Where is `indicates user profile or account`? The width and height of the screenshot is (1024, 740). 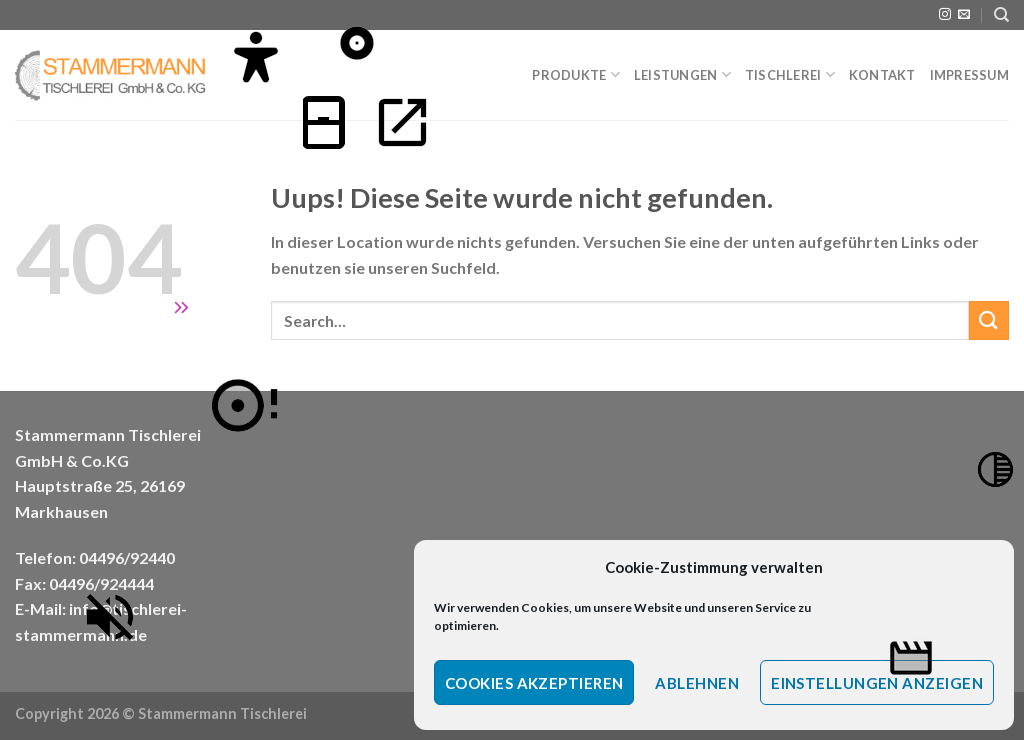 indicates user profile or account is located at coordinates (256, 58).